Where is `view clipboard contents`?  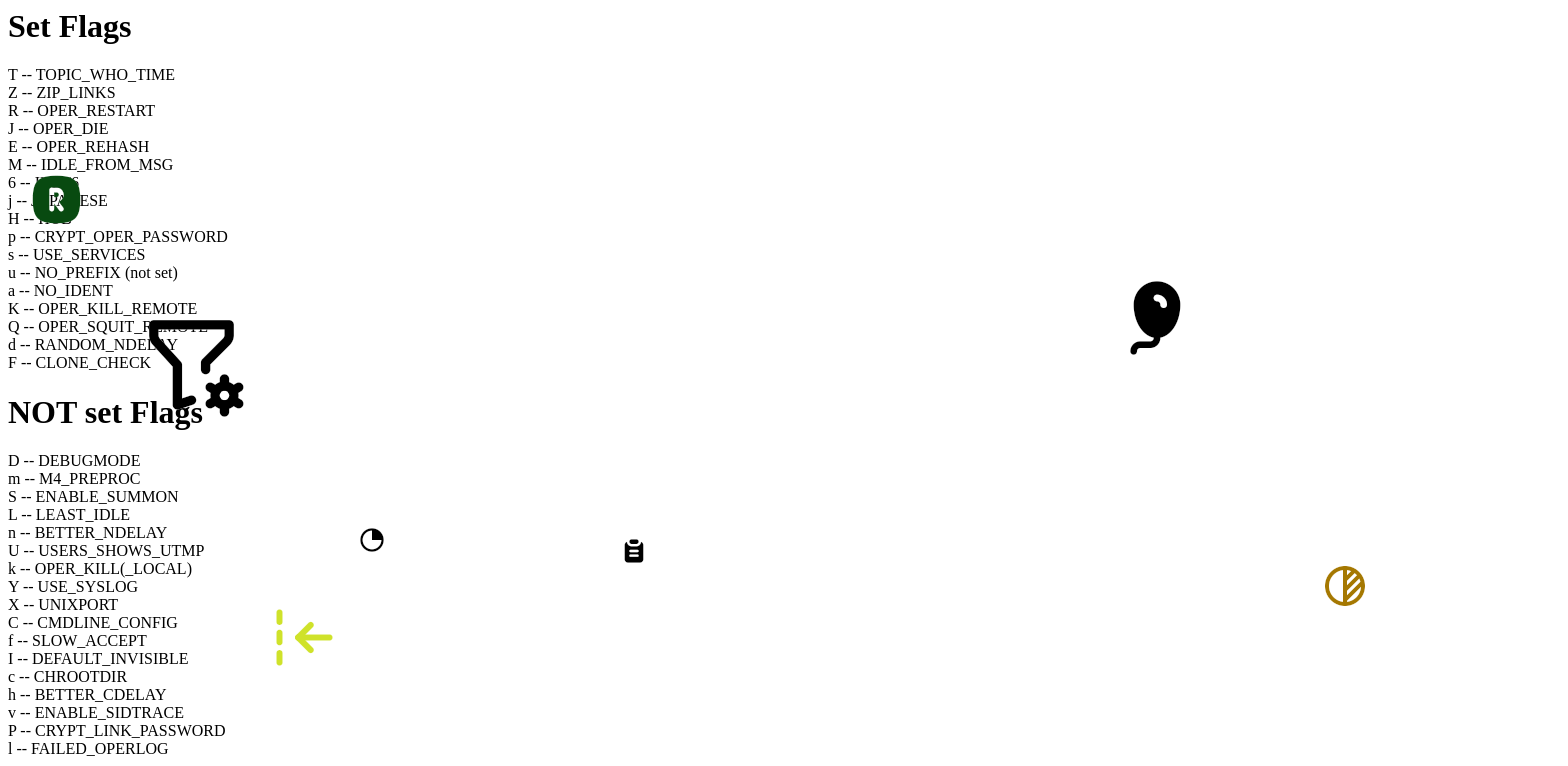
view clipboard contents is located at coordinates (634, 551).